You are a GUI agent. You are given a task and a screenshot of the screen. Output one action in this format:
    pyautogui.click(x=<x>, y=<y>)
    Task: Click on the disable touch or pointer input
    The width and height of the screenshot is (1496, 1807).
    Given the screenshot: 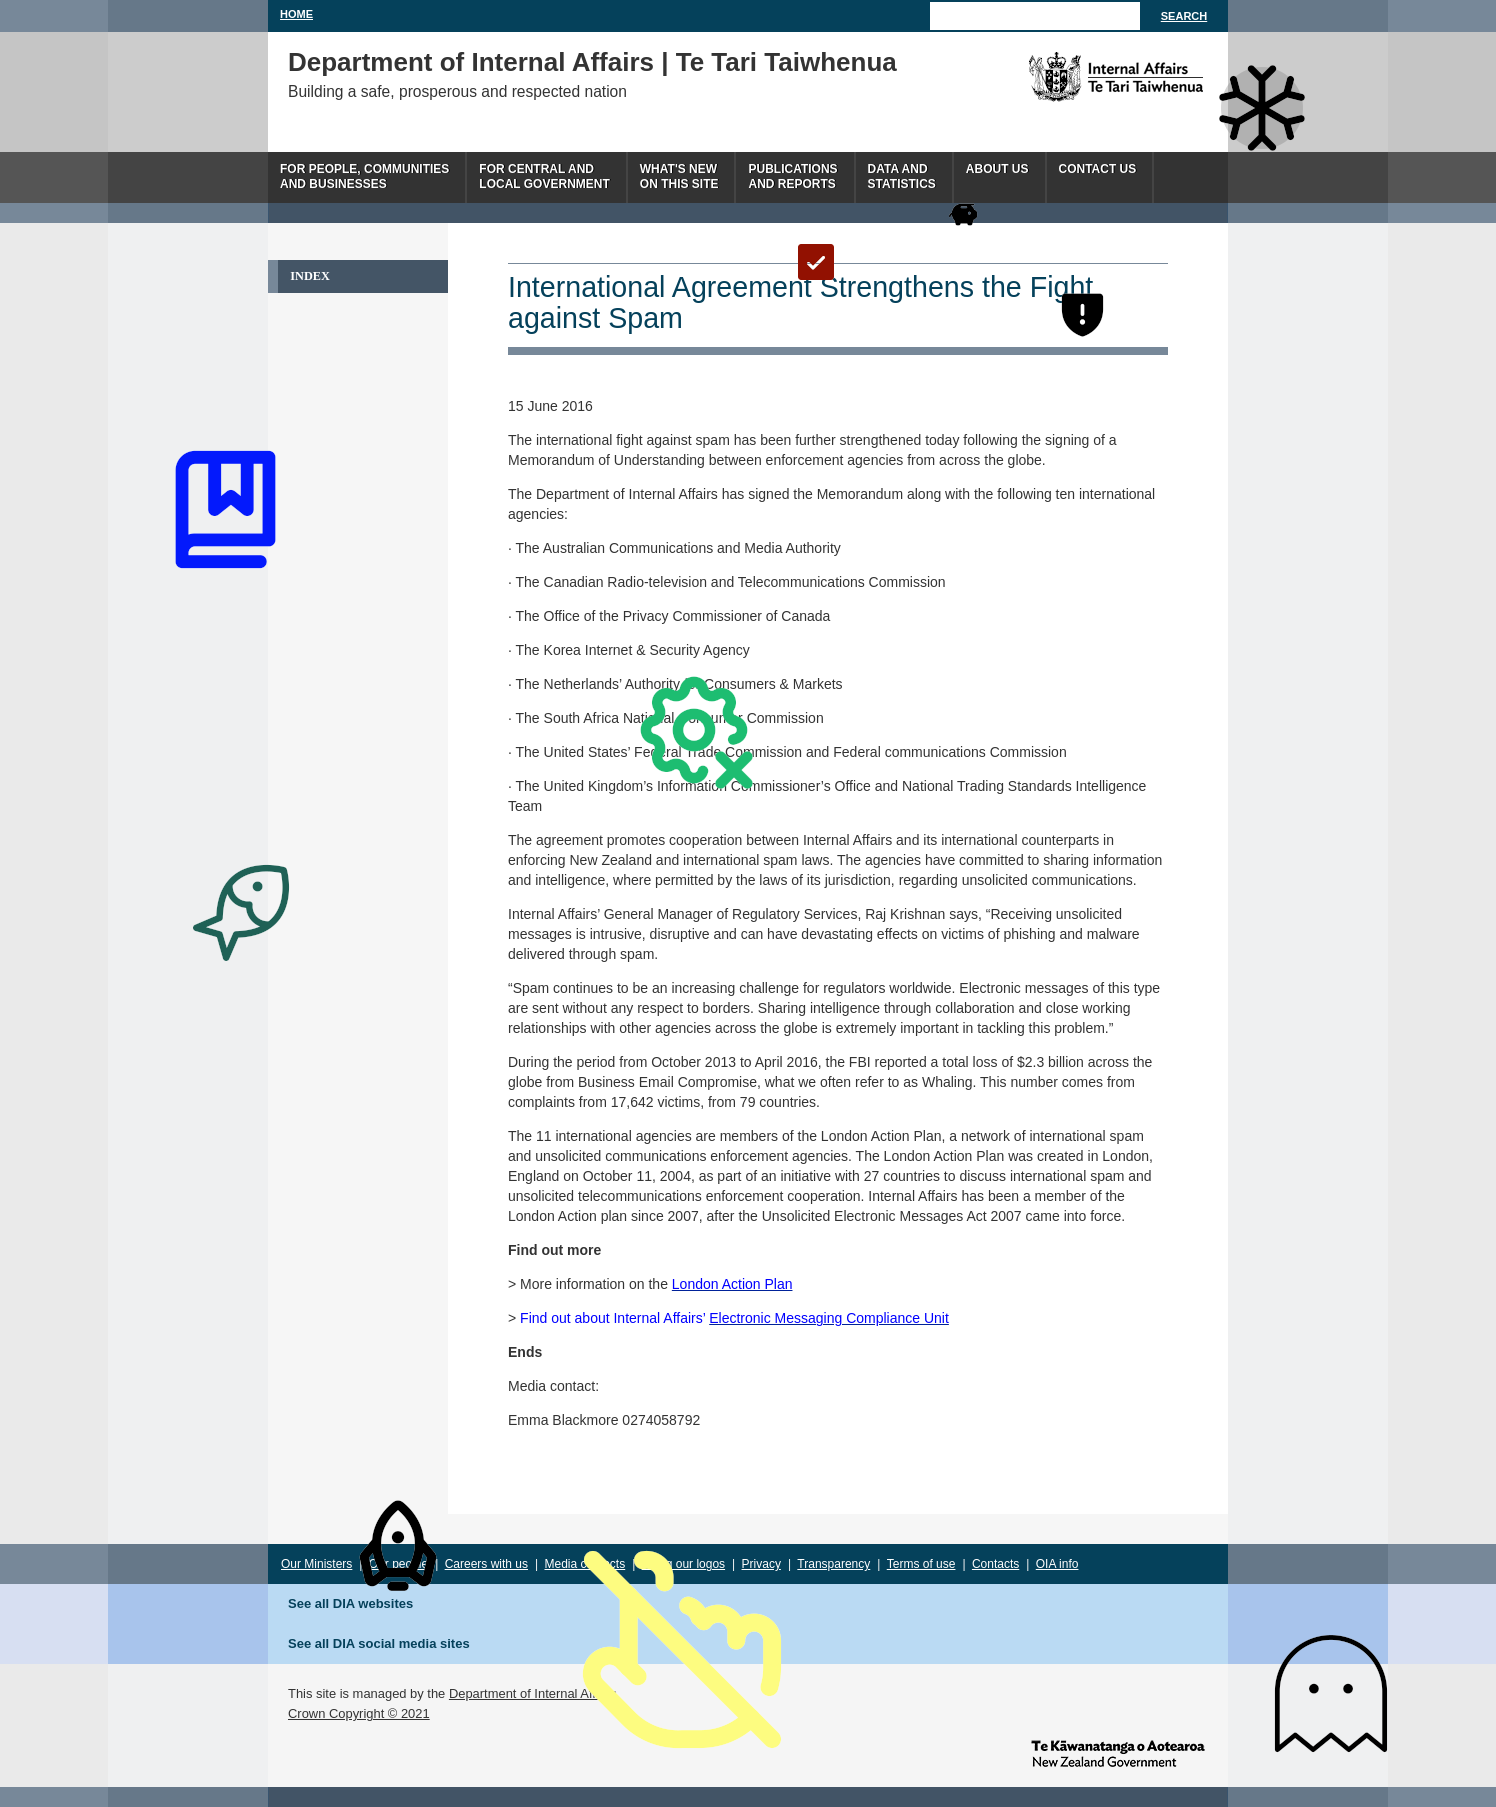 What is the action you would take?
    pyautogui.click(x=682, y=1649)
    